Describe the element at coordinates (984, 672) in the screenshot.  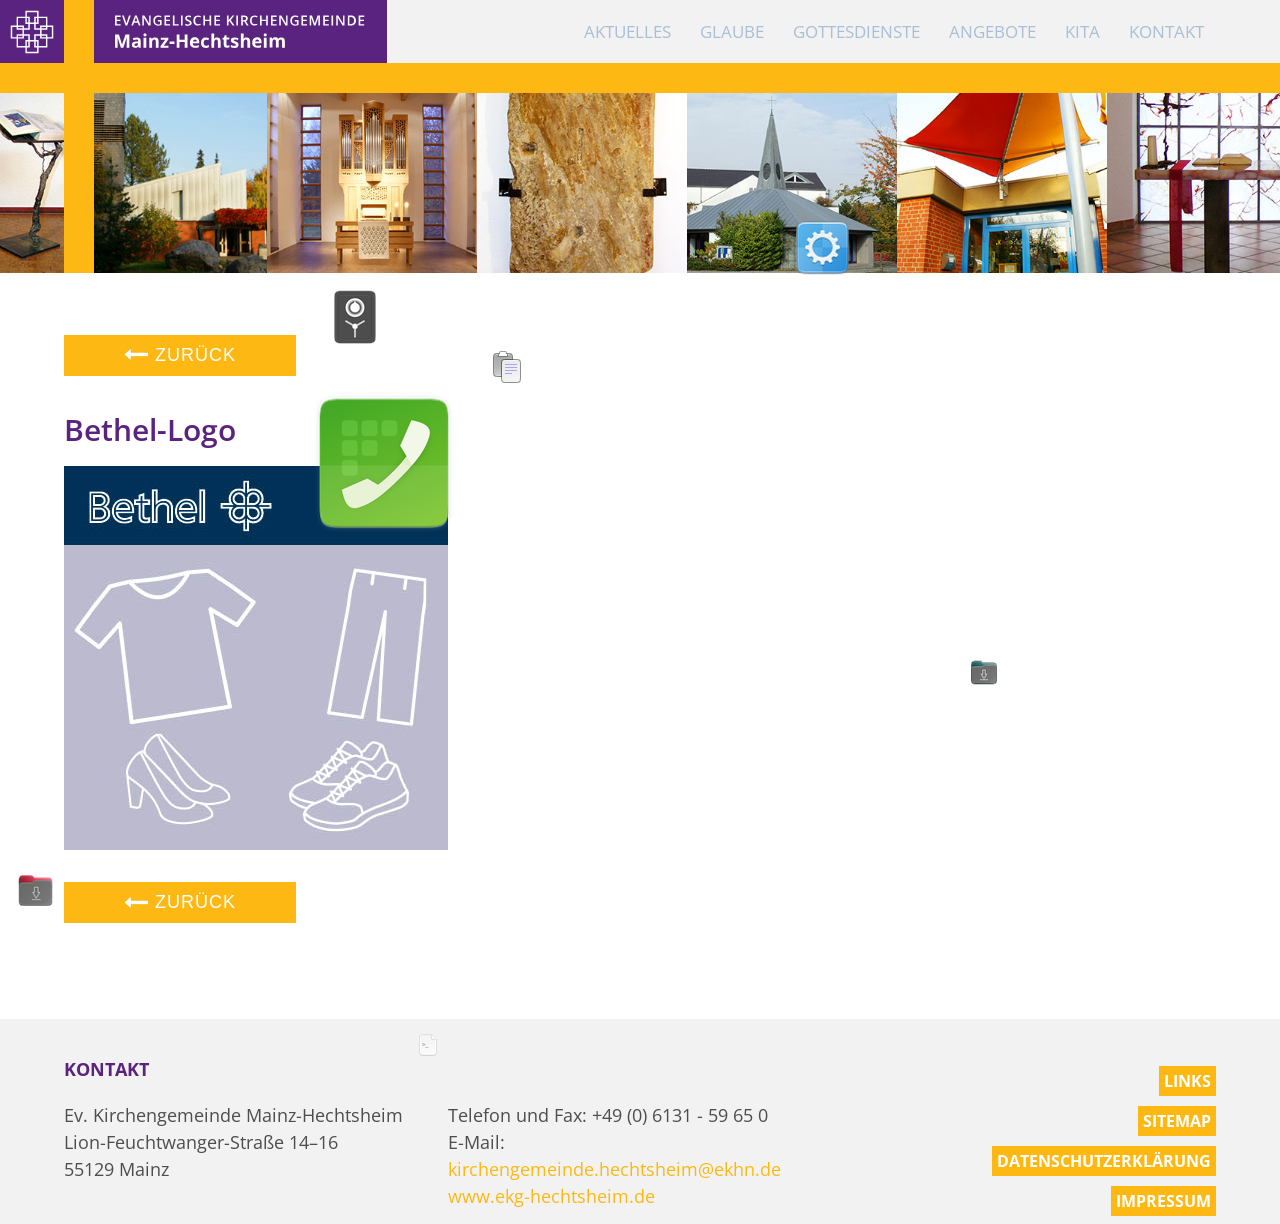
I see `open your downloads folder` at that location.